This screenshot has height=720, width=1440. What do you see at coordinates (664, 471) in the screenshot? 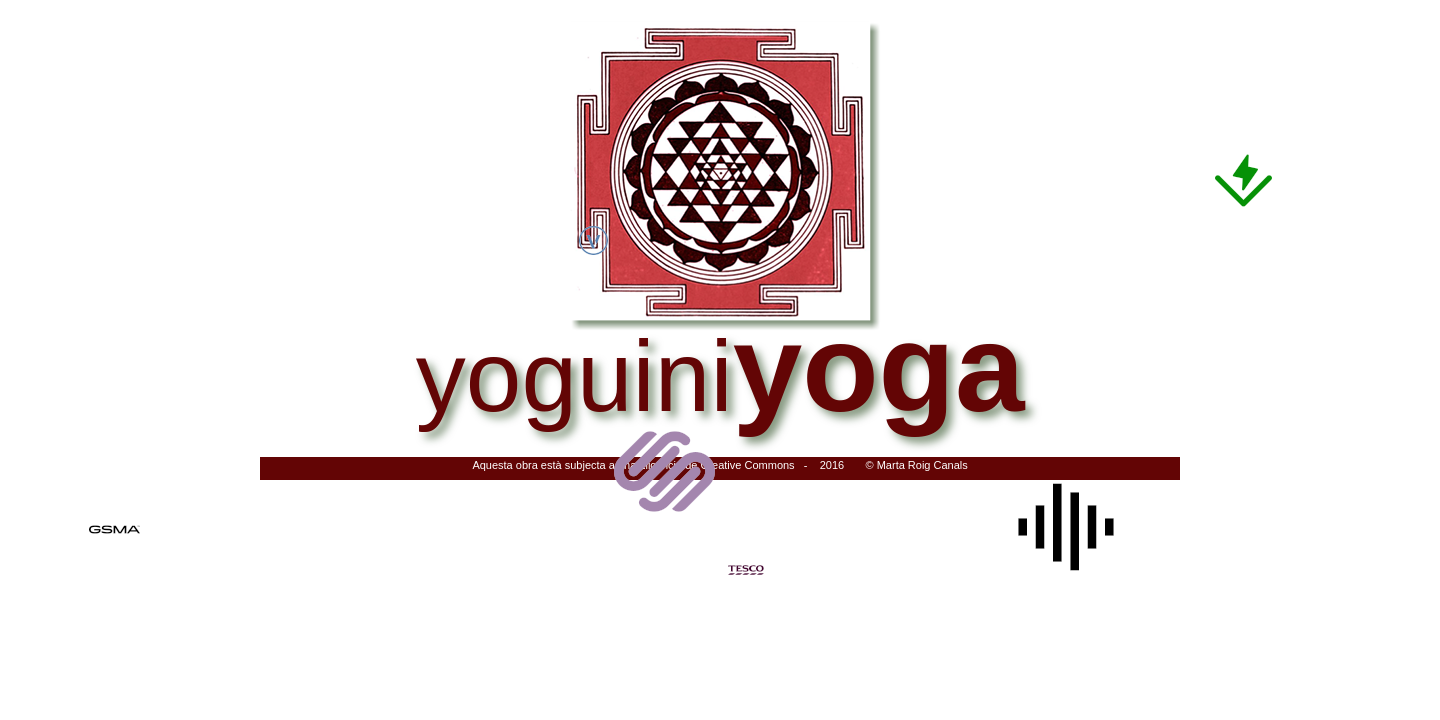
I see `visit or link to Squarespace website` at bounding box center [664, 471].